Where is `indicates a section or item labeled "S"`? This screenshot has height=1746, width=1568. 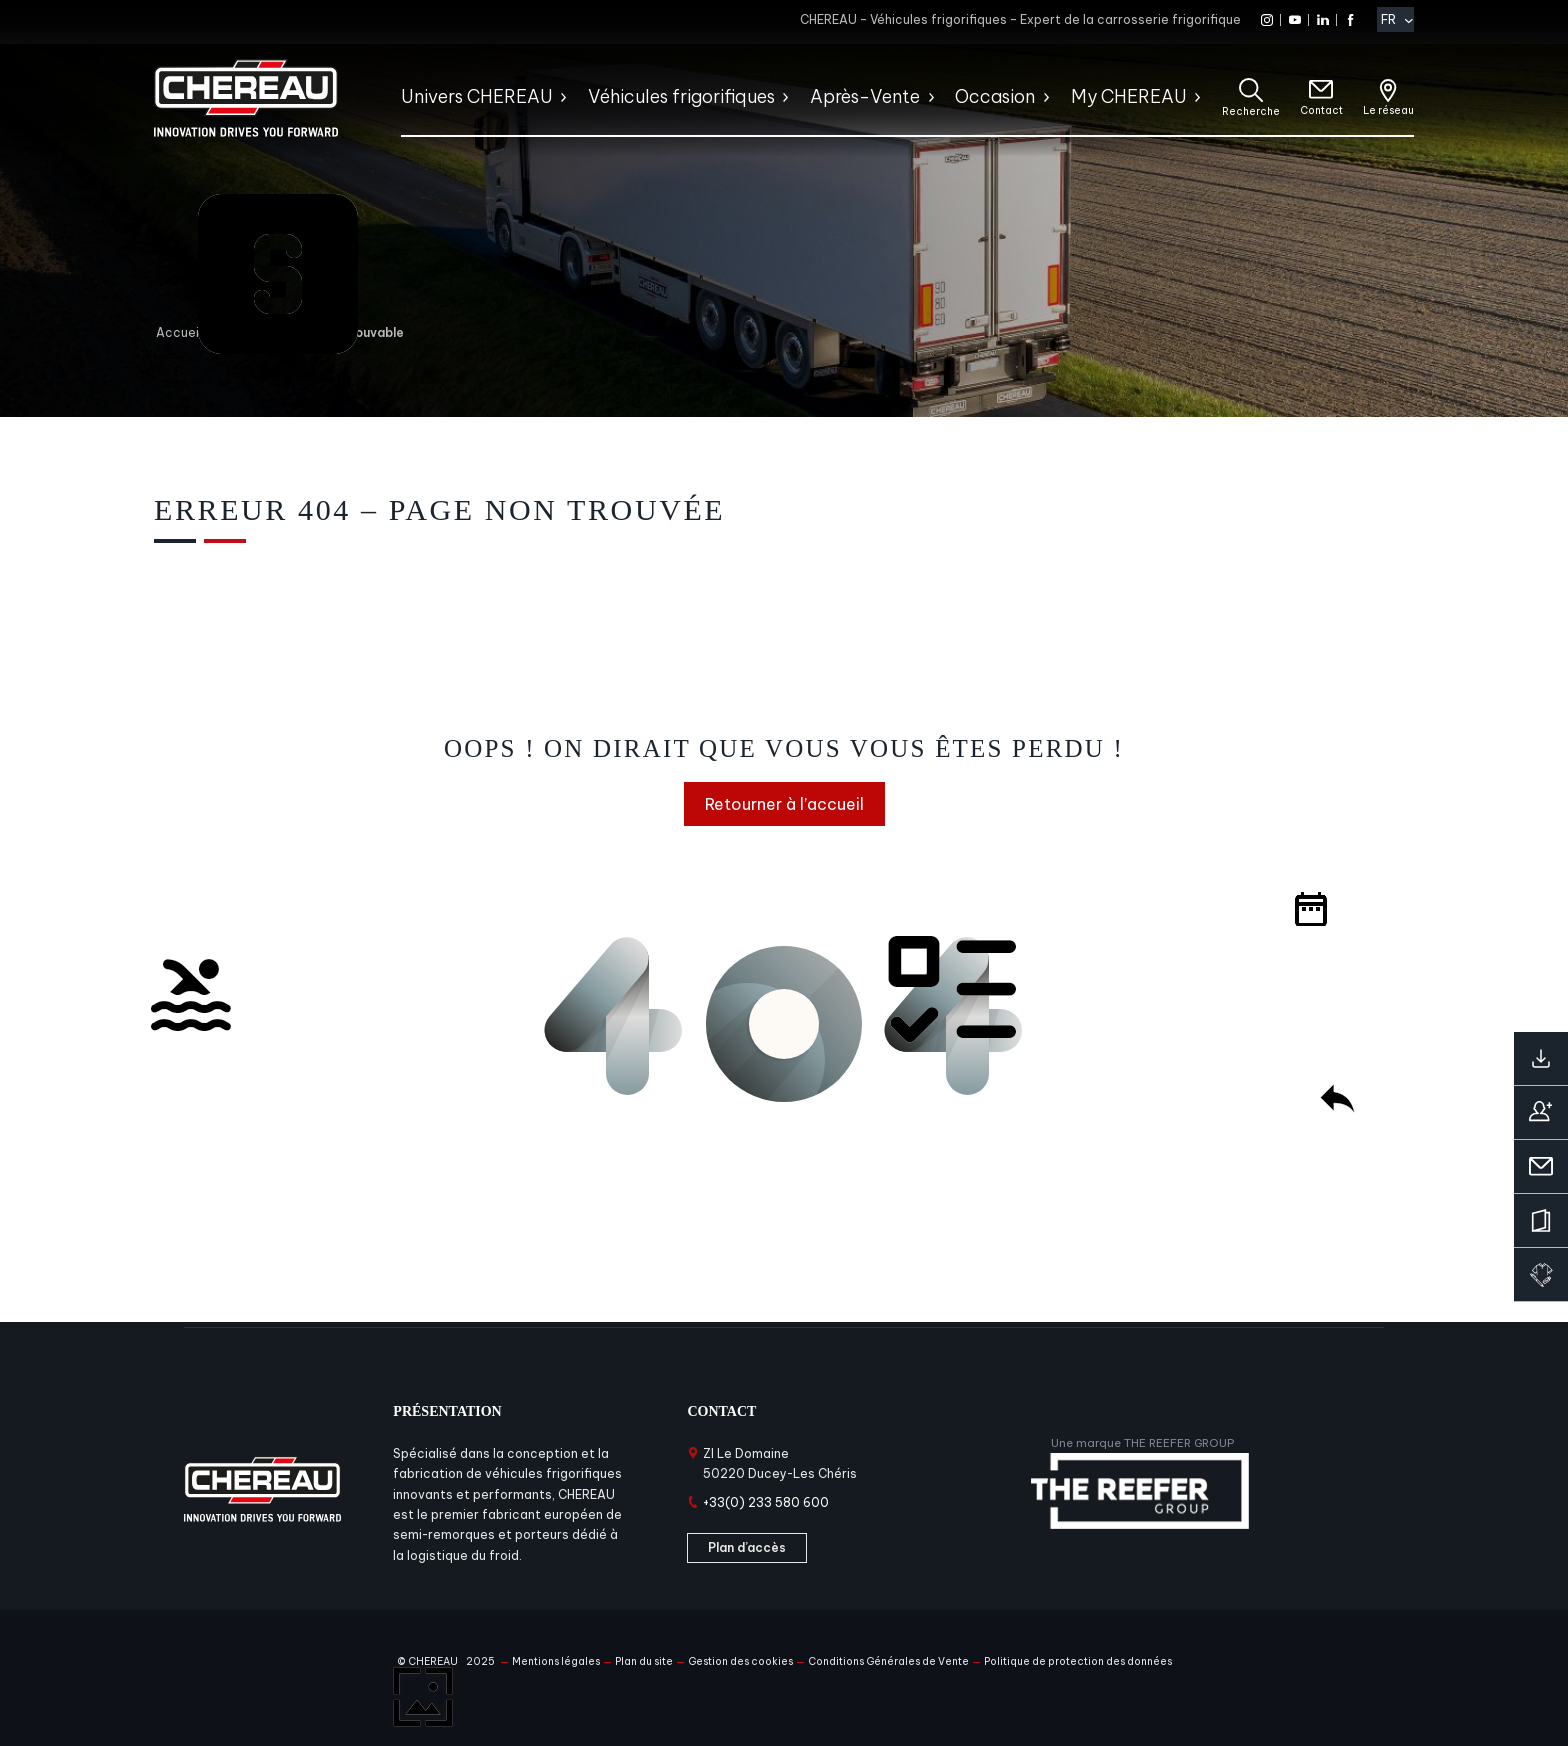
indicates a section or item labeled "S" is located at coordinates (278, 274).